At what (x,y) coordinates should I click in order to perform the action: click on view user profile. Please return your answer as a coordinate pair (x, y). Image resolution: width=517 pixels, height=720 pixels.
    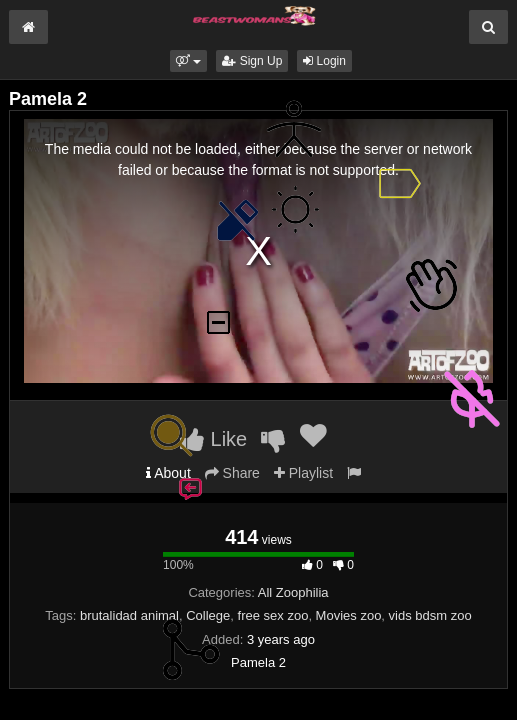
    Looking at the image, I should click on (294, 130).